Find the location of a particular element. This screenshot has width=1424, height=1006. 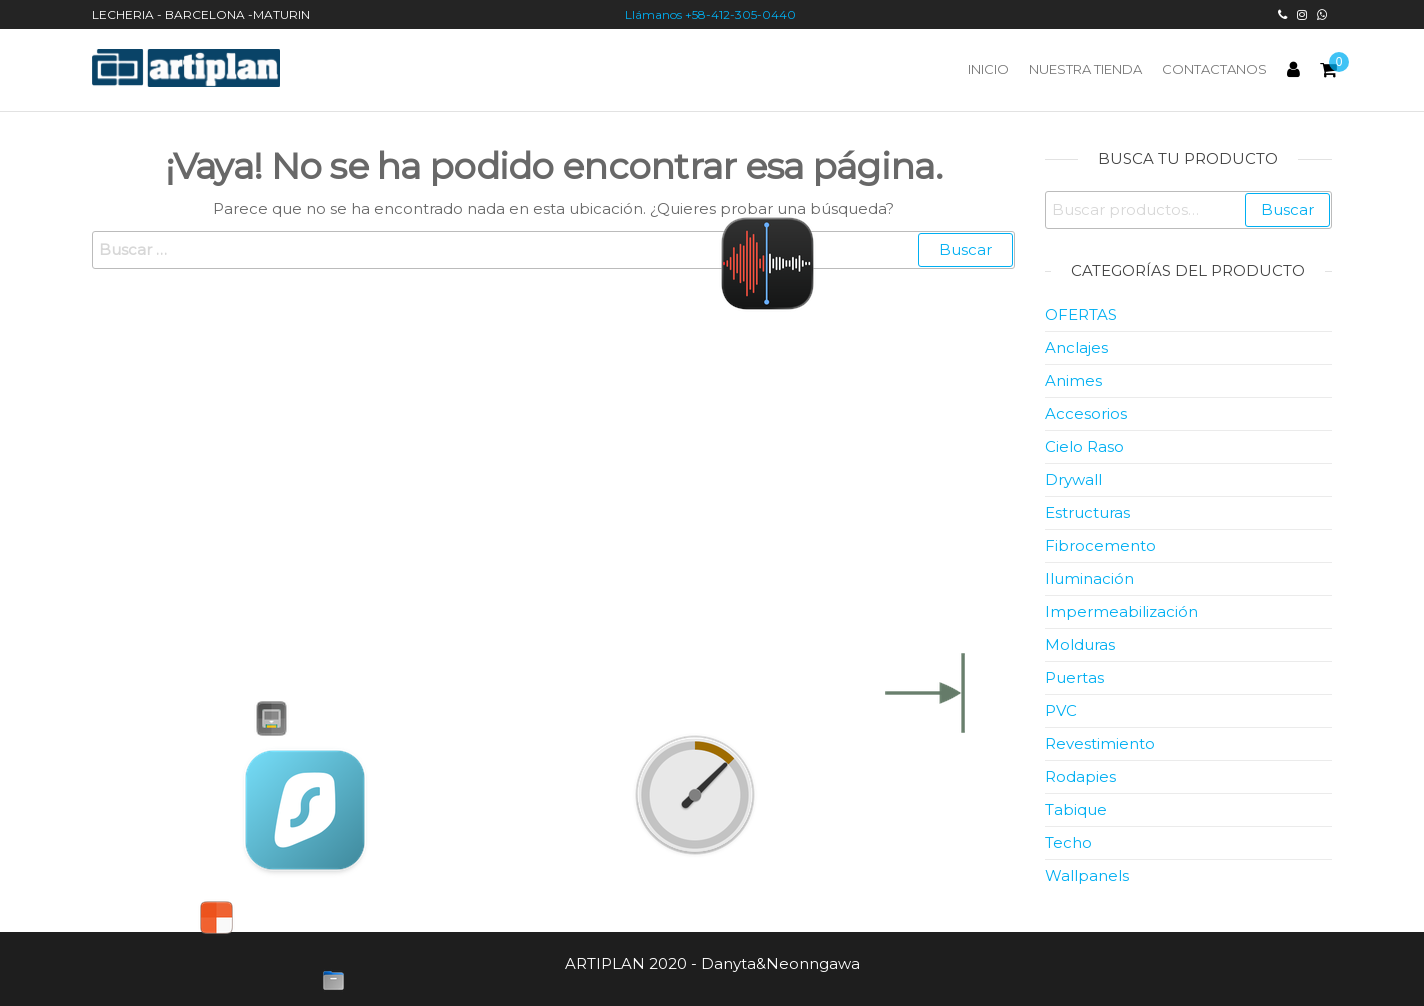

open surfshark vpn app is located at coordinates (305, 810).